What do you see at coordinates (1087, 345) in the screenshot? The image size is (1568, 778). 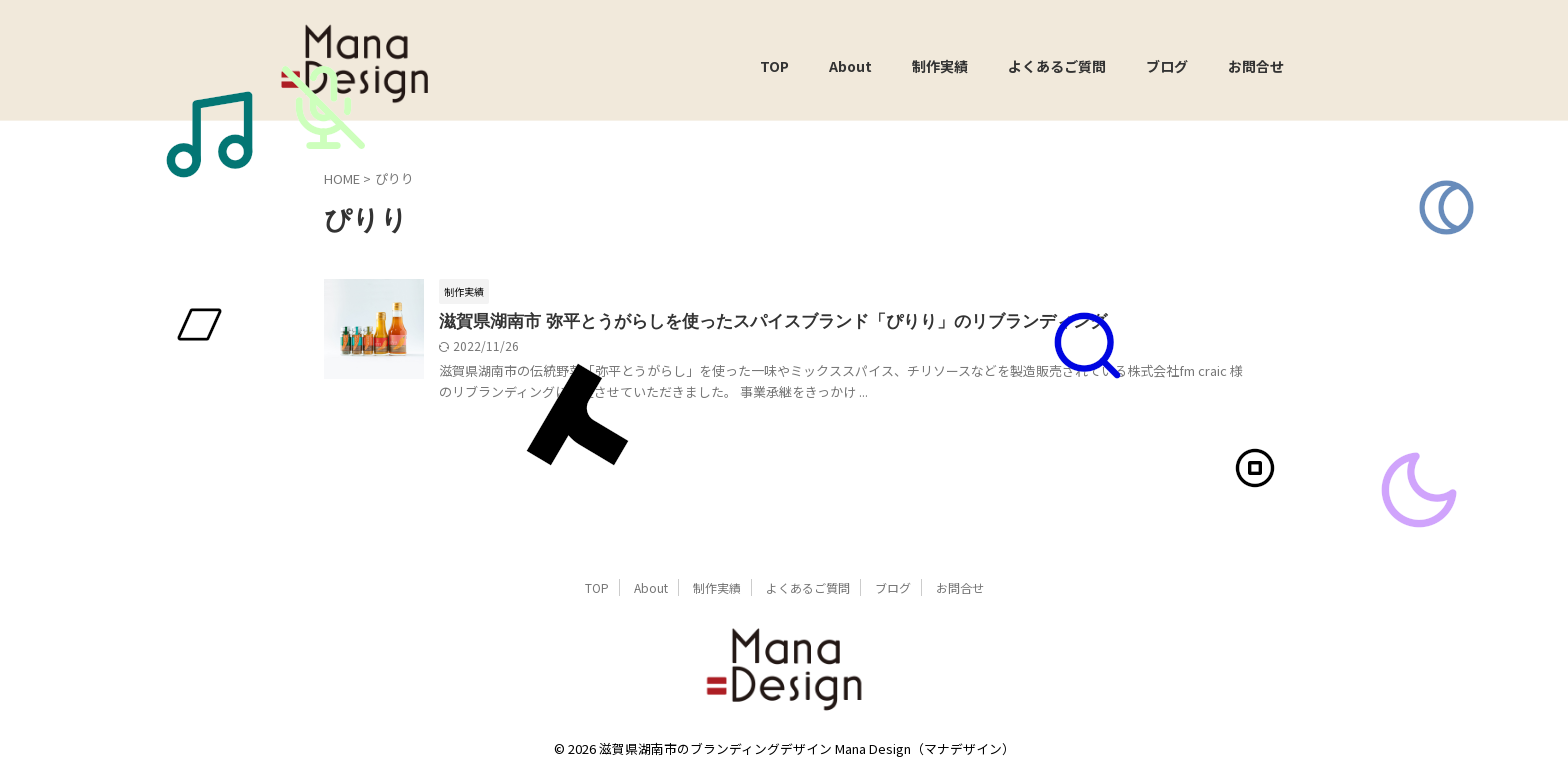 I see `search for content or items` at bounding box center [1087, 345].